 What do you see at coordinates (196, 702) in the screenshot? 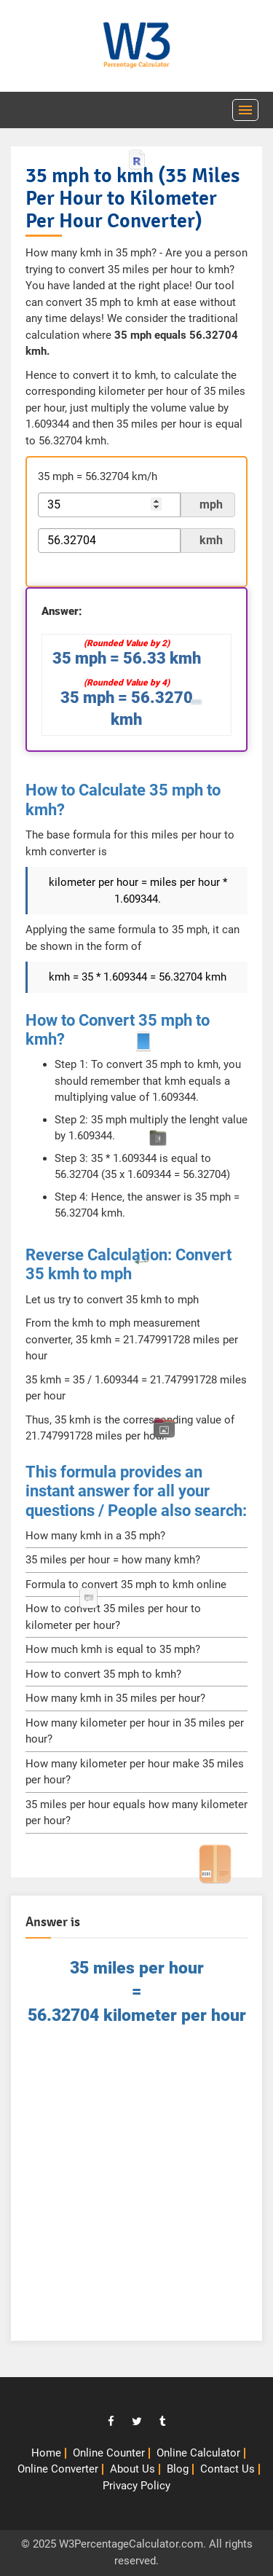
I see `bluetooth keyboard connected` at bounding box center [196, 702].